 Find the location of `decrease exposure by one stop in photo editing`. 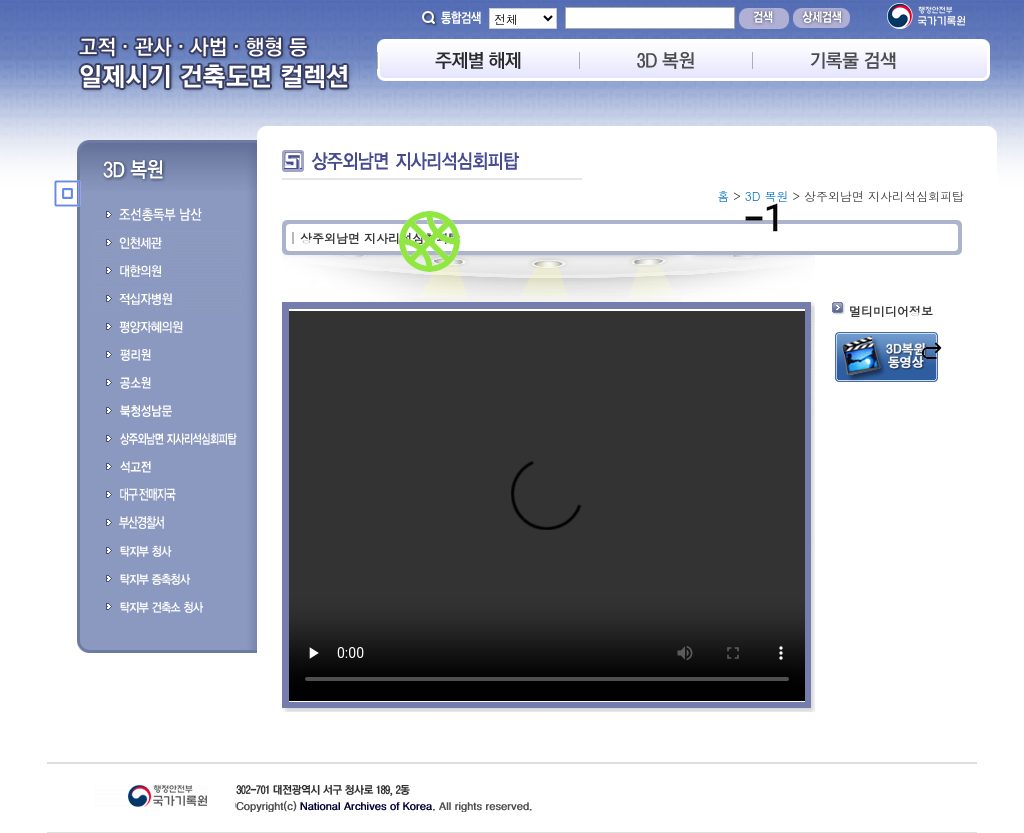

decrease exposure by one stop in photo editing is located at coordinates (762, 218).